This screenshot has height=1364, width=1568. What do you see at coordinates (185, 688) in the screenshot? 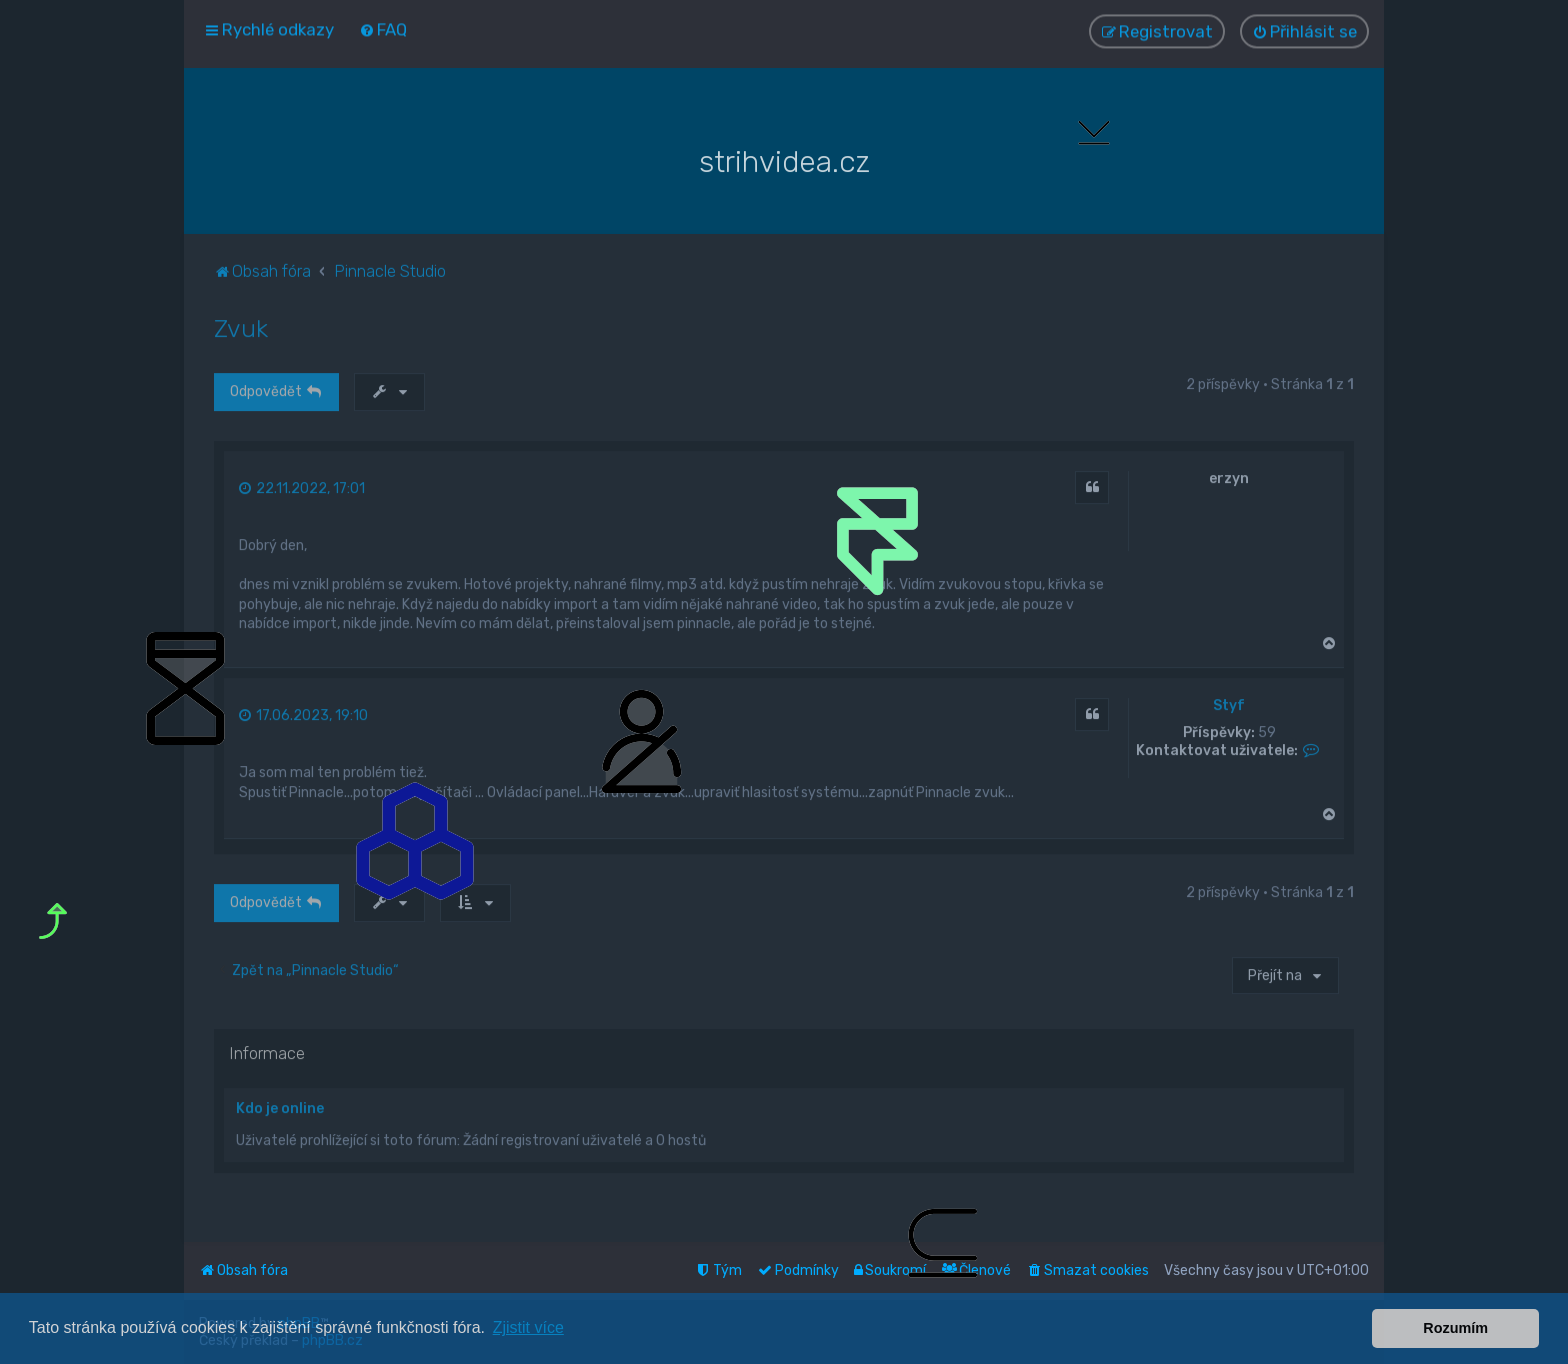
I see `indicates a timer with significant time remaining` at bounding box center [185, 688].